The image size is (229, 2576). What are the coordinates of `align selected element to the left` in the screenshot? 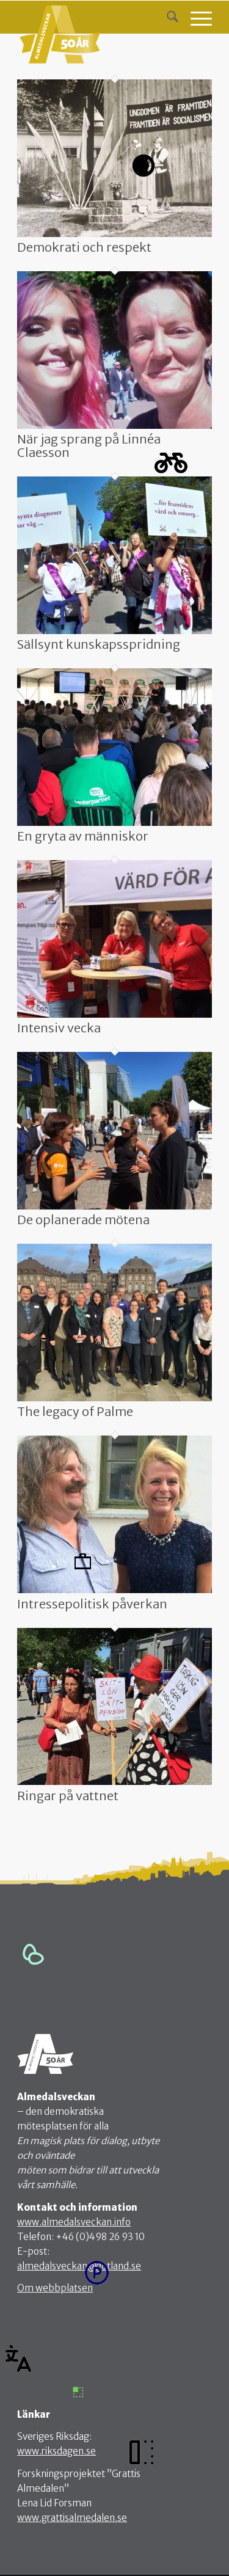 It's located at (141, 2452).